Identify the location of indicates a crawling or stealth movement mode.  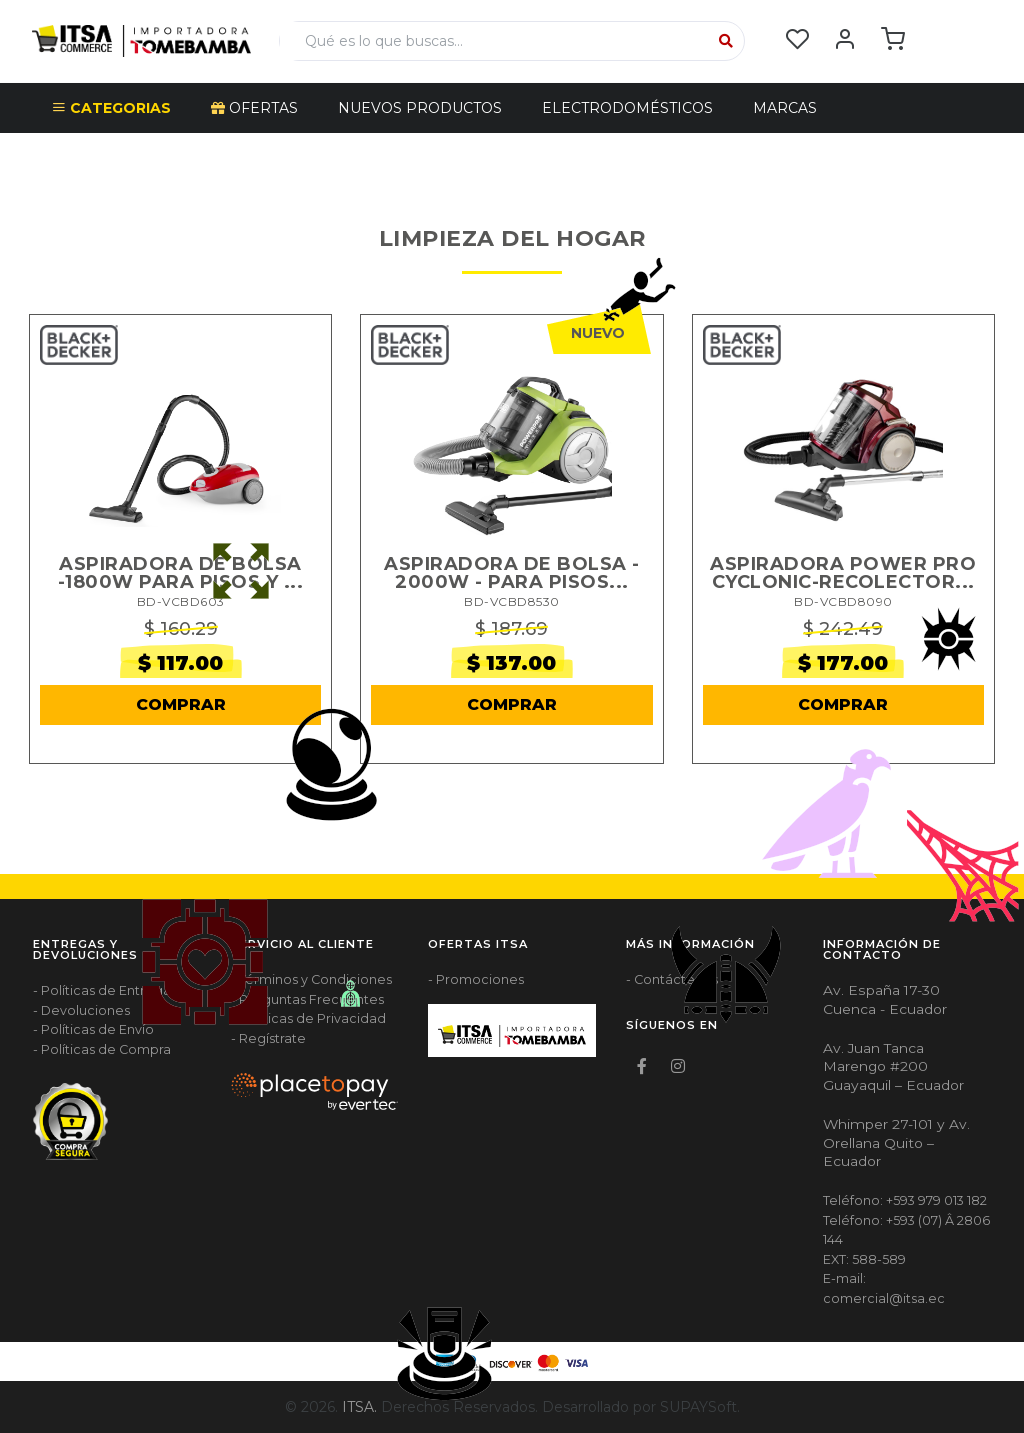
(639, 289).